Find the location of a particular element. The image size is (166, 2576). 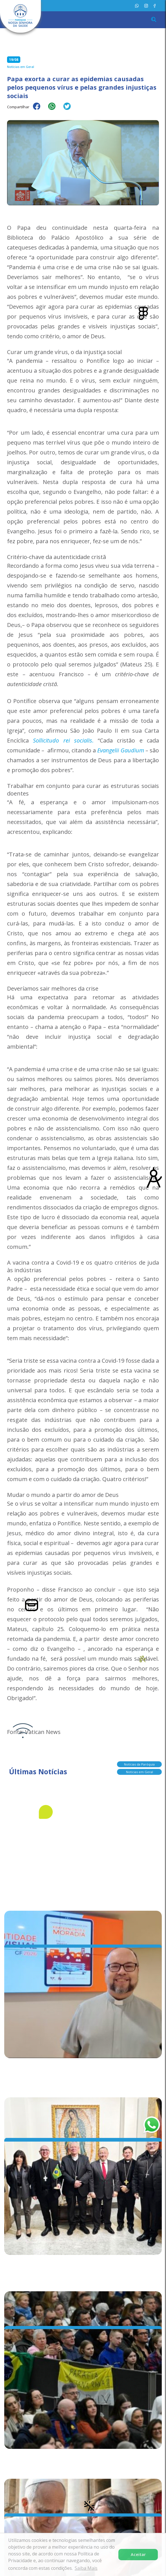

disable light leak effects on photos is located at coordinates (89, 2506).